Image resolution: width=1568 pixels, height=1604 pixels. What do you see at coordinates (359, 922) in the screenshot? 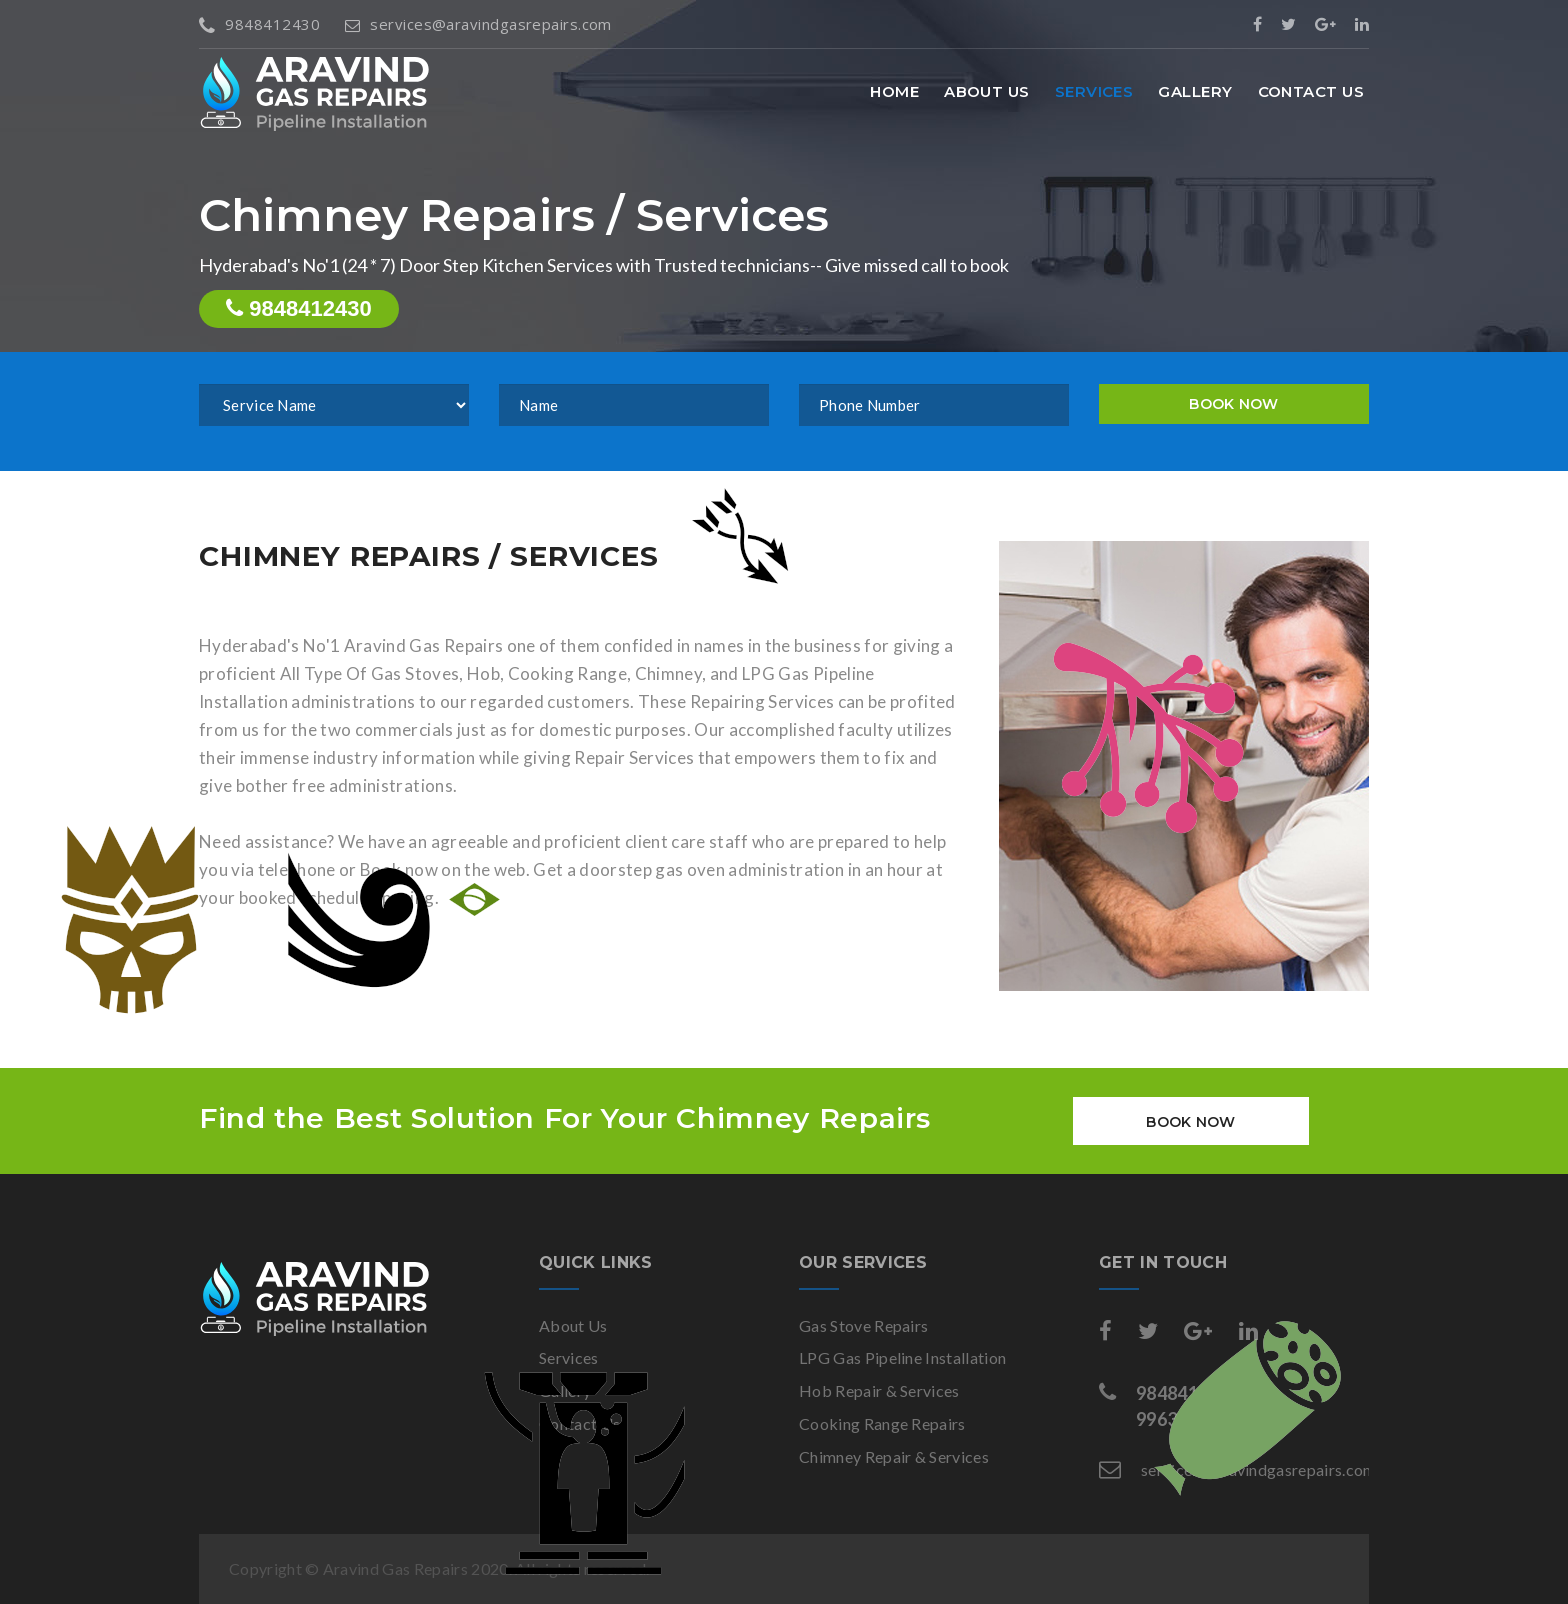
I see `indicates wind or air element in a game` at bounding box center [359, 922].